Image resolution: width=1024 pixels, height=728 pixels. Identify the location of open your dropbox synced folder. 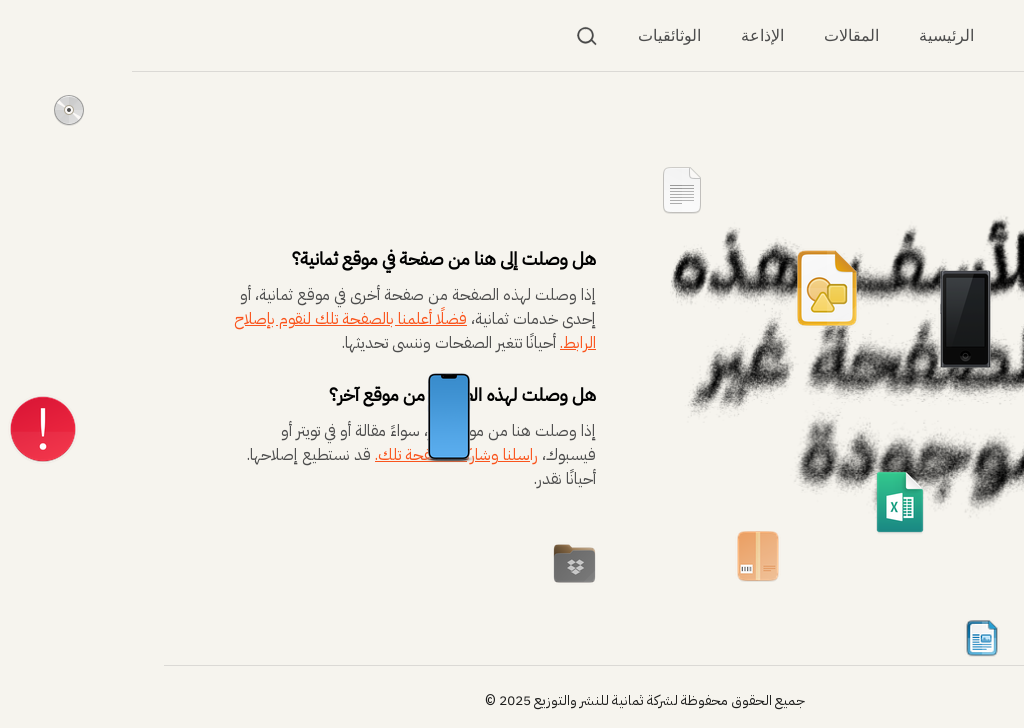
(574, 563).